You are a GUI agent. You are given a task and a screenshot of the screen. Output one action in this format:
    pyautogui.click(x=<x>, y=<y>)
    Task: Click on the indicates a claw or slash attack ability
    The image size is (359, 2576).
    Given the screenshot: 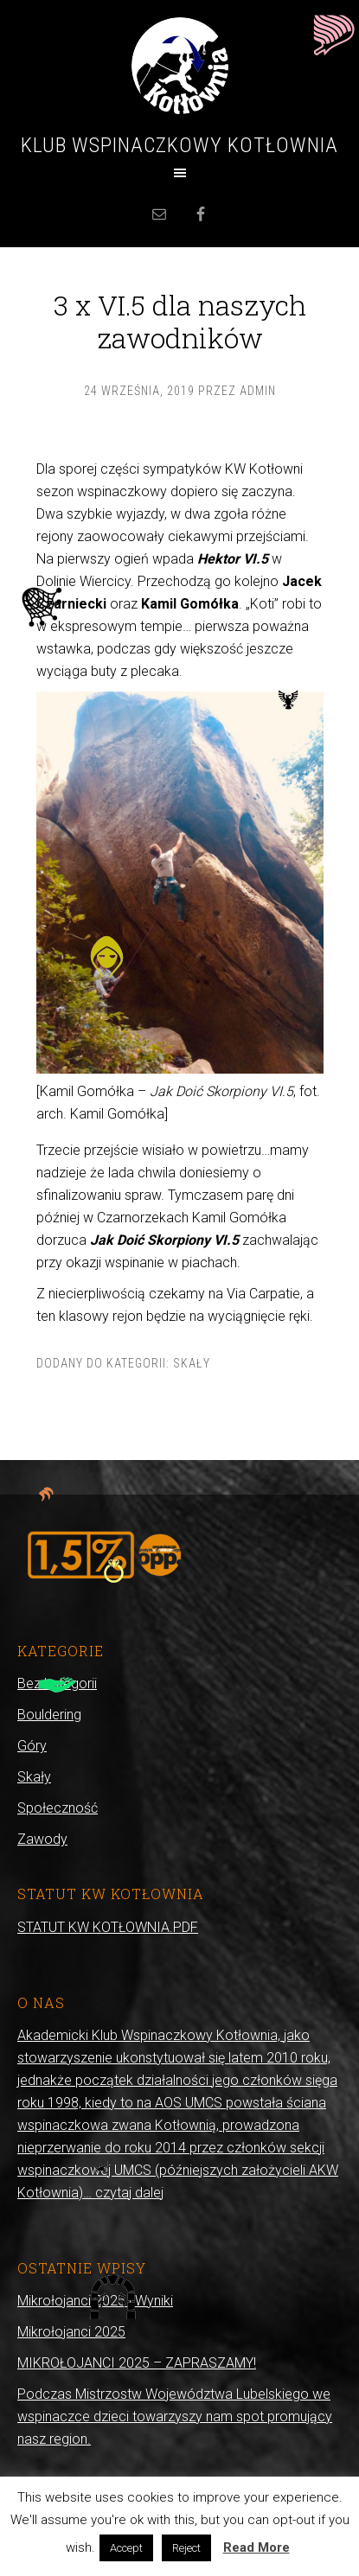 What is the action you would take?
    pyautogui.click(x=46, y=1494)
    